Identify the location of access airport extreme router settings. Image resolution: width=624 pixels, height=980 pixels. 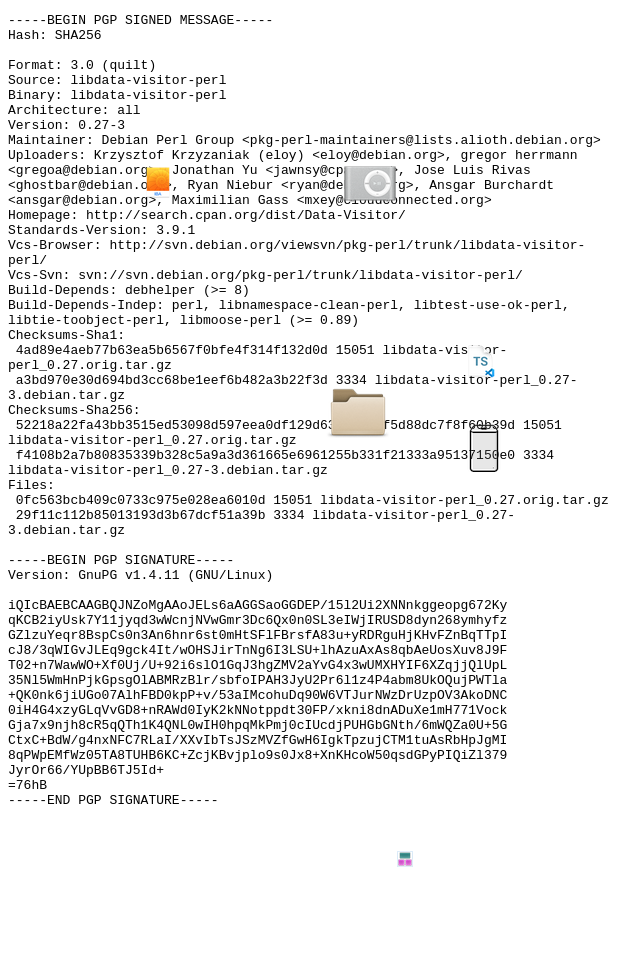
(484, 448).